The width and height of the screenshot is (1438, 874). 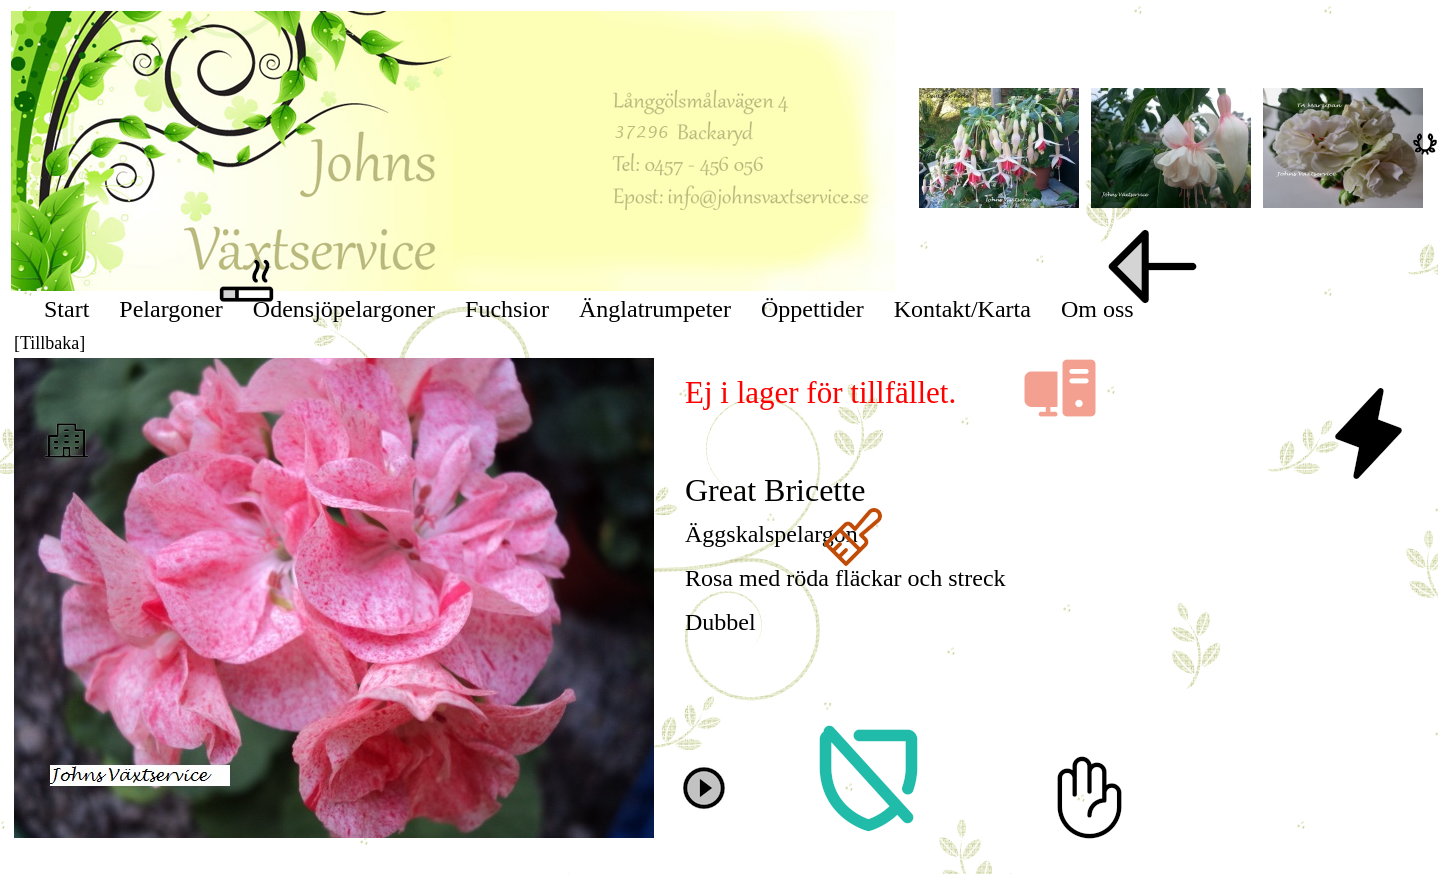 What do you see at coordinates (1368, 433) in the screenshot?
I see `indicates fast or instant action` at bounding box center [1368, 433].